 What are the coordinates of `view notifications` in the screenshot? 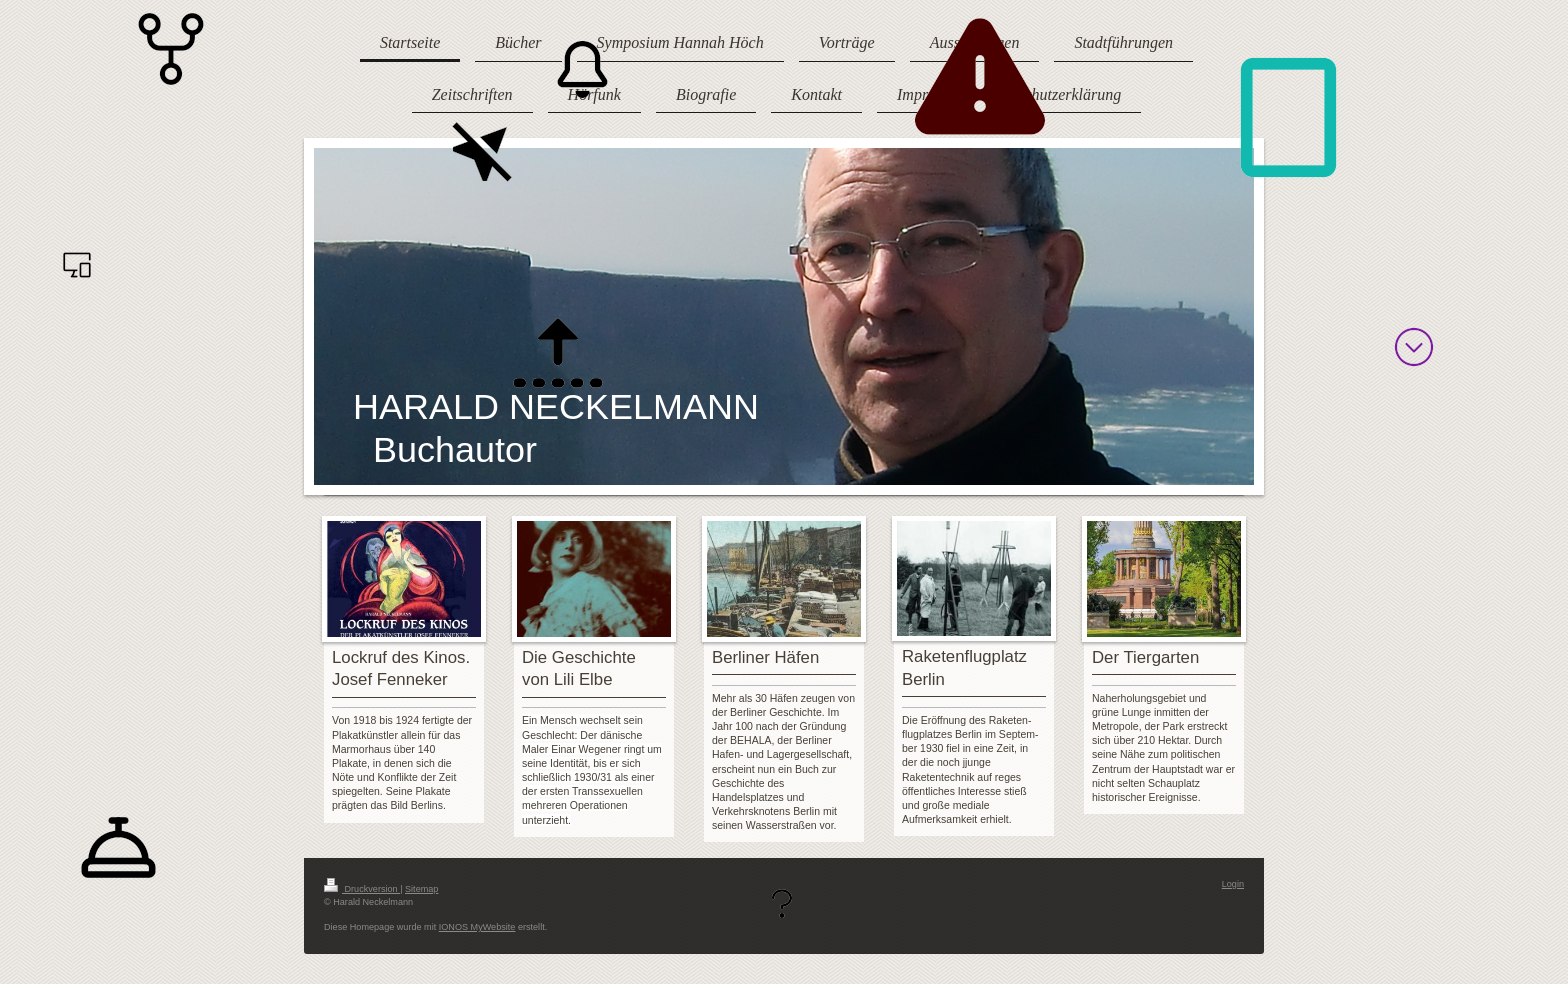 It's located at (582, 69).